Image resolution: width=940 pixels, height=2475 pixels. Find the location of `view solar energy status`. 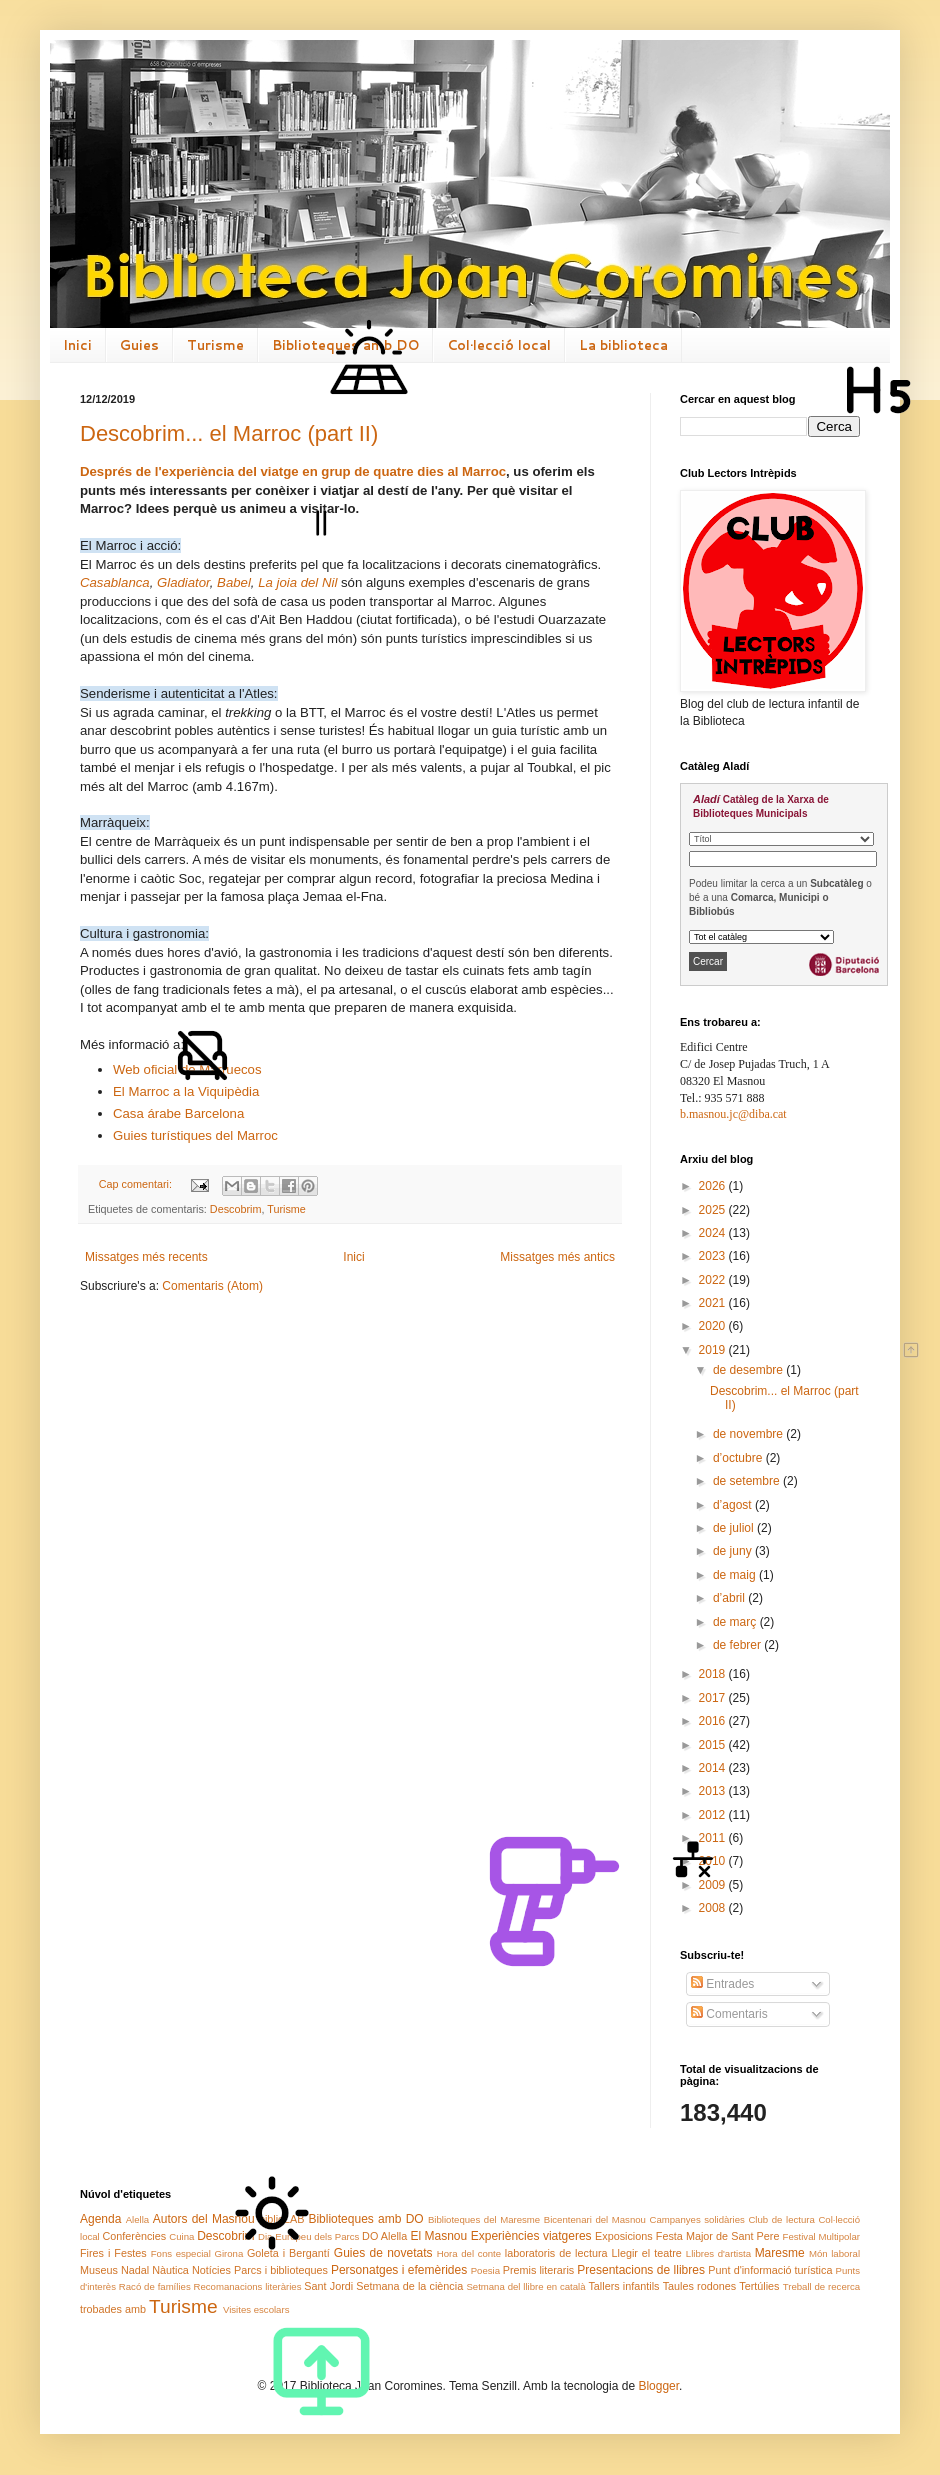

view solar energy status is located at coordinates (369, 361).